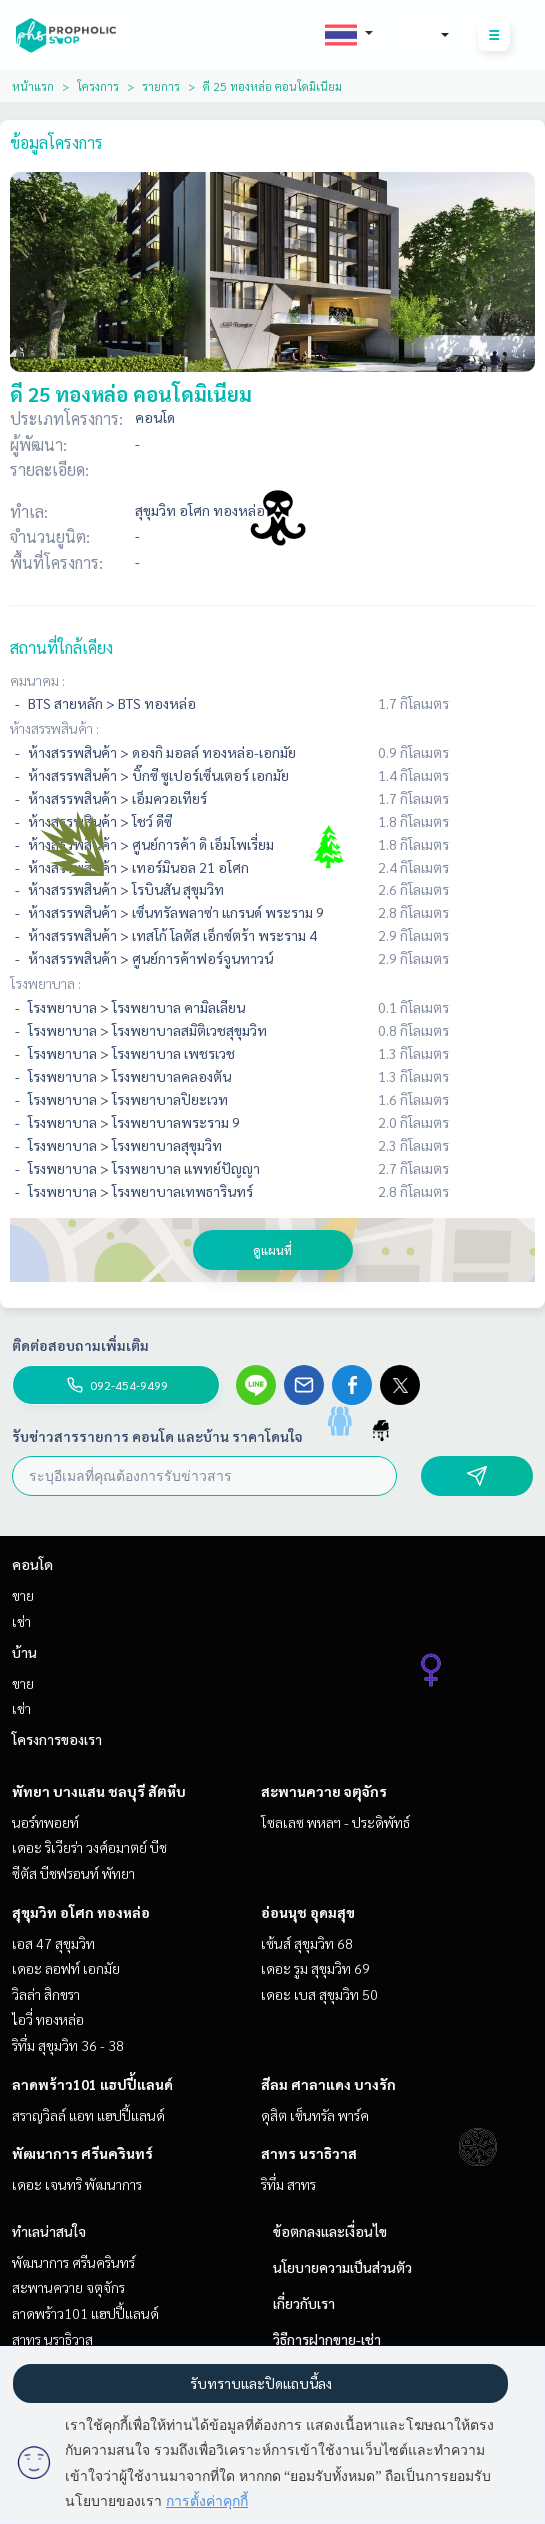 This screenshot has width=545, height=2524. What do you see at coordinates (431, 1670) in the screenshot?
I see `select female gender option` at bounding box center [431, 1670].